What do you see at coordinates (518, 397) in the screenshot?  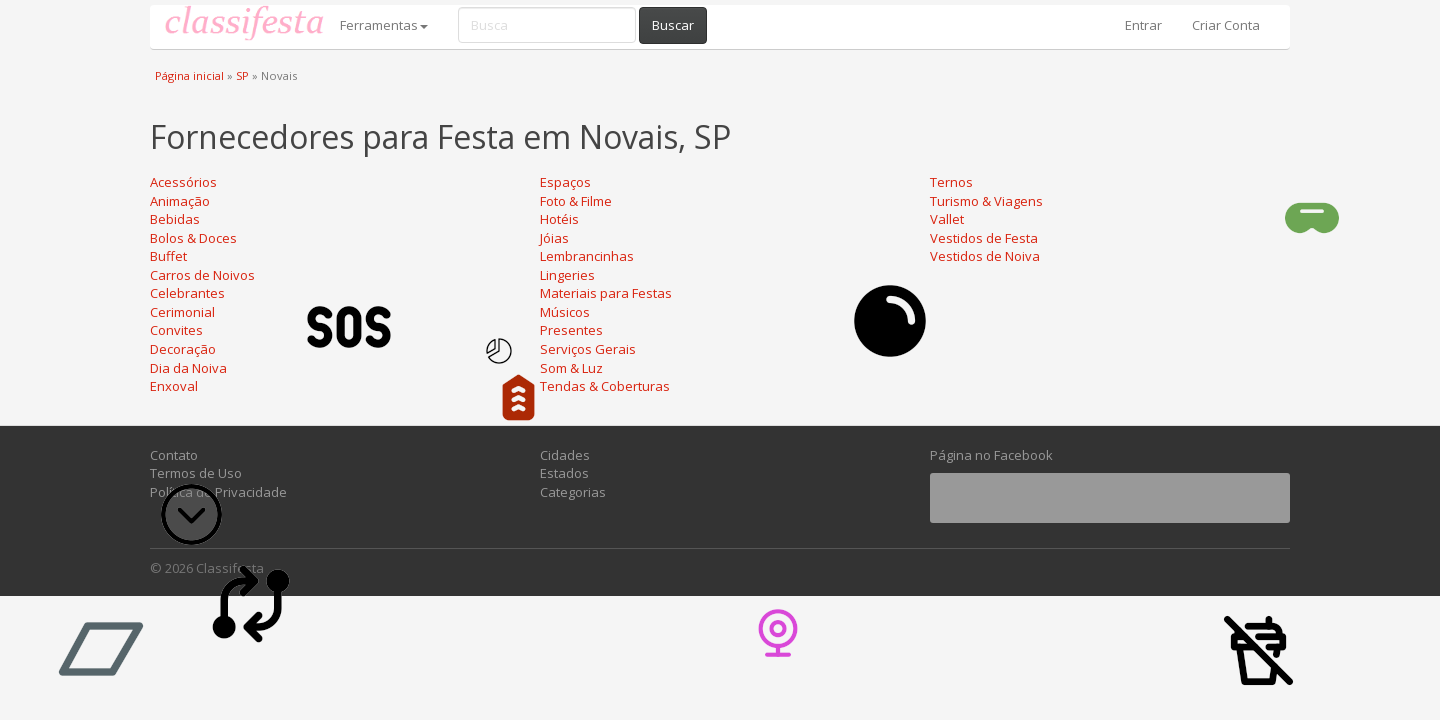 I see `view user rank or level status` at bounding box center [518, 397].